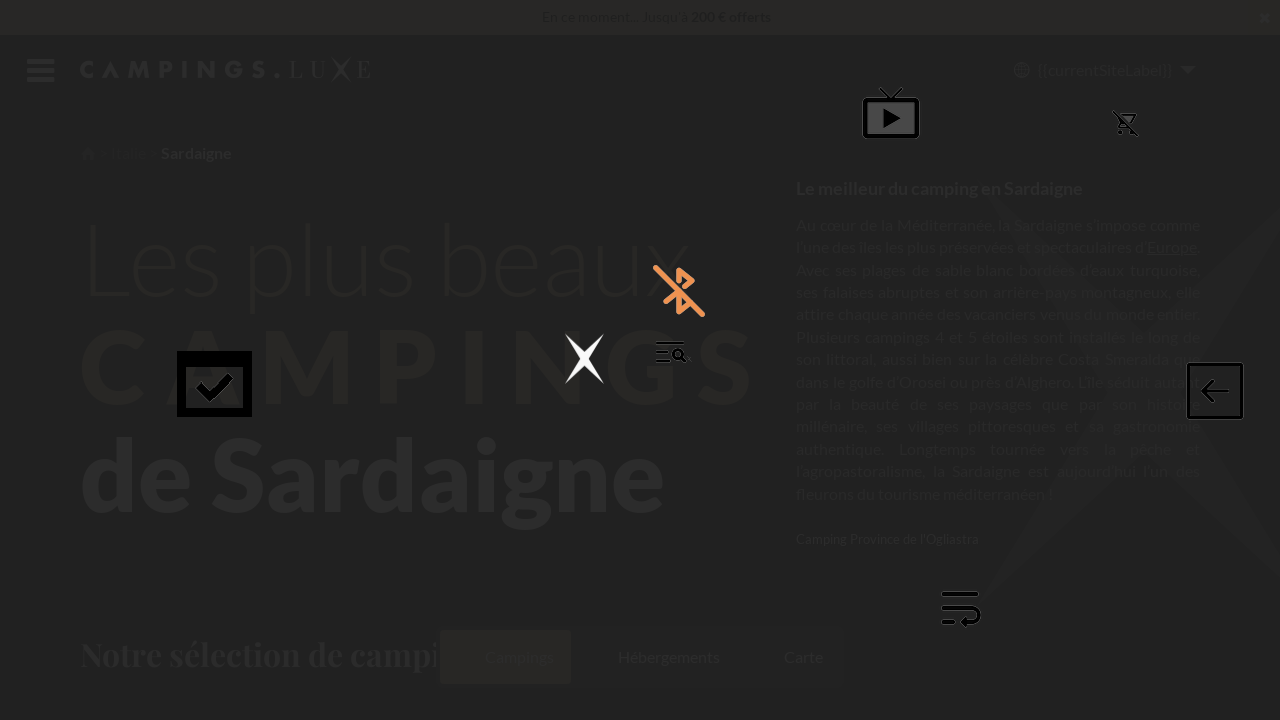 The image size is (1280, 720). I want to click on bluetooth is currently disabled, so click(679, 291).